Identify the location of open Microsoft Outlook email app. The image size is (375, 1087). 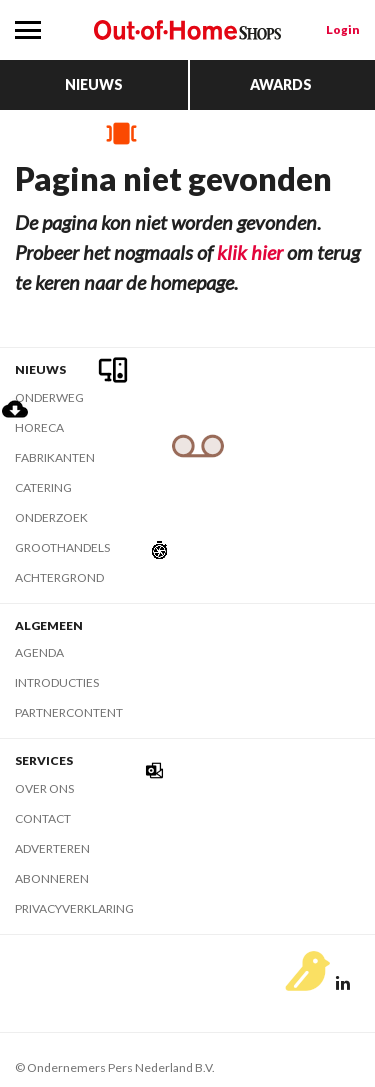
(154, 770).